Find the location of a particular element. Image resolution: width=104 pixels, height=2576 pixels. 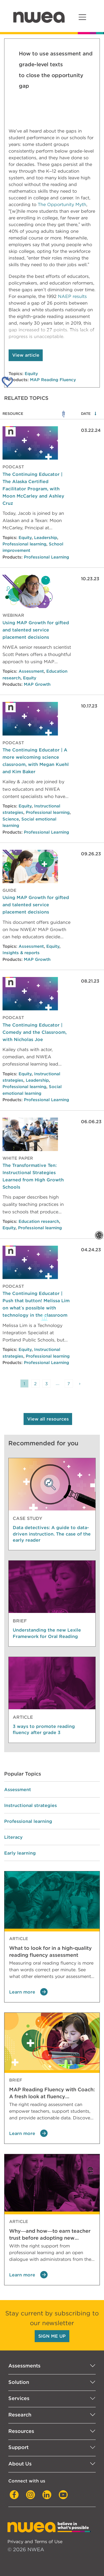

access self-care or wellness features is located at coordinates (7, 382).